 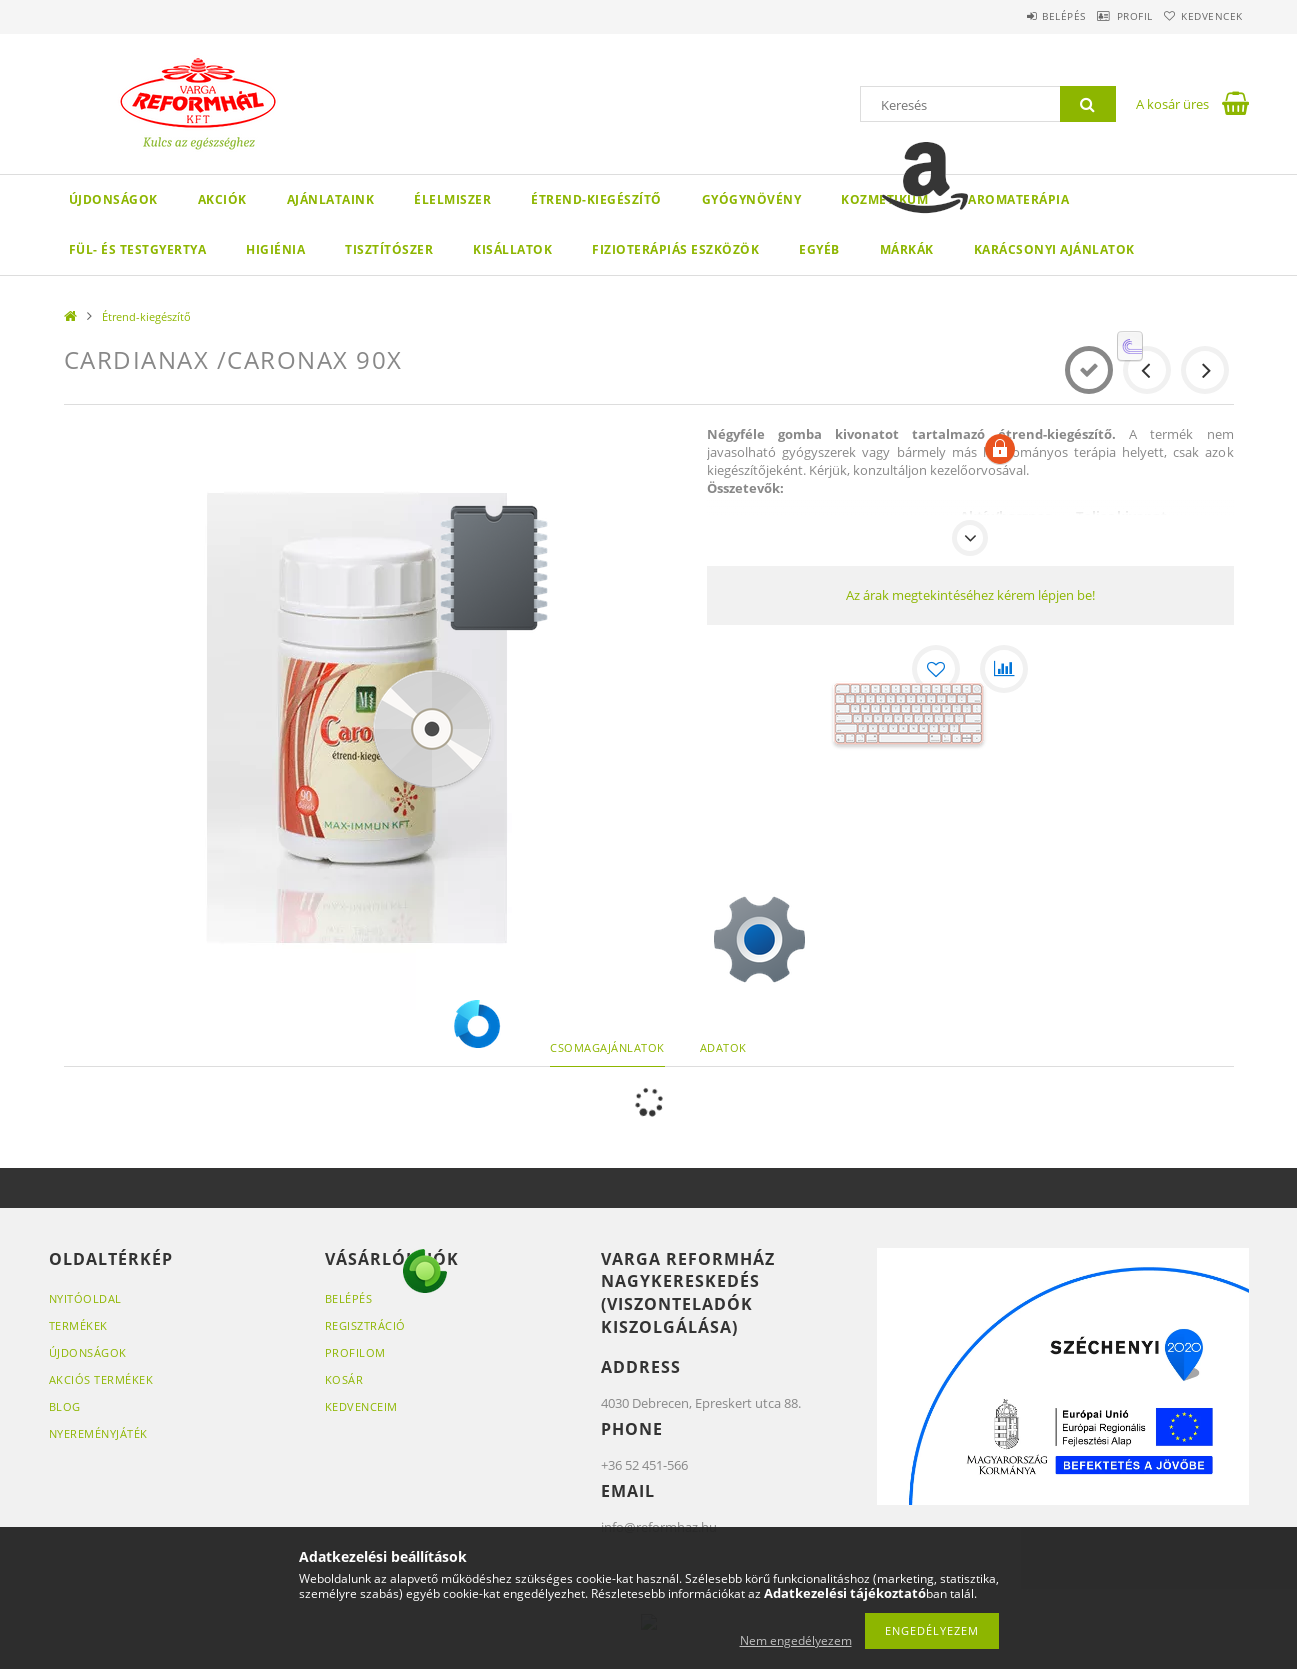 I want to click on a bittorrent torrent file, so click(x=1130, y=346).